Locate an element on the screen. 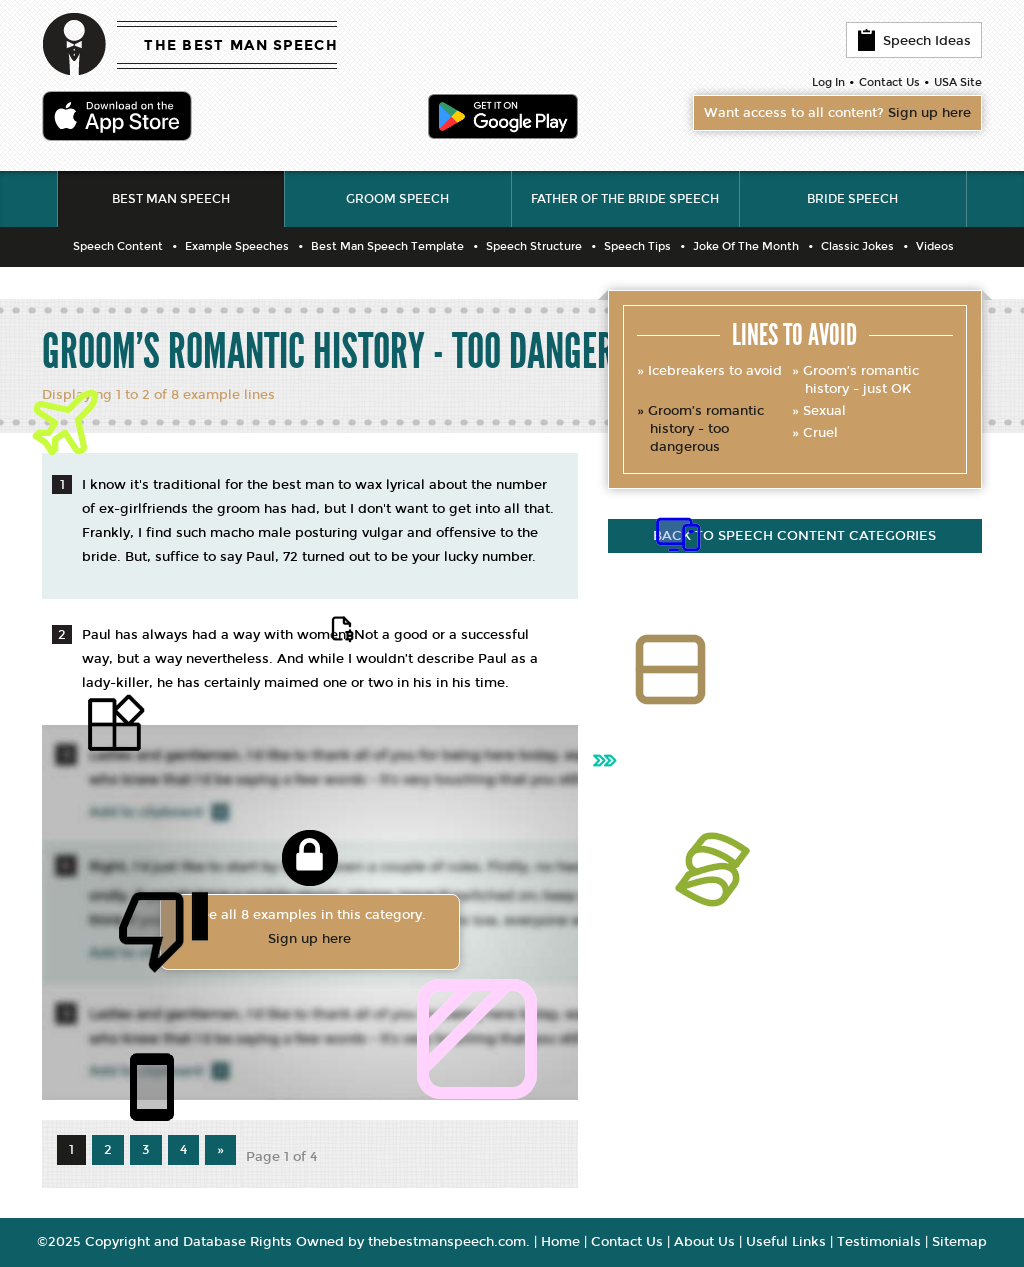 This screenshot has height=1267, width=1024. manage connected devices is located at coordinates (677, 534).